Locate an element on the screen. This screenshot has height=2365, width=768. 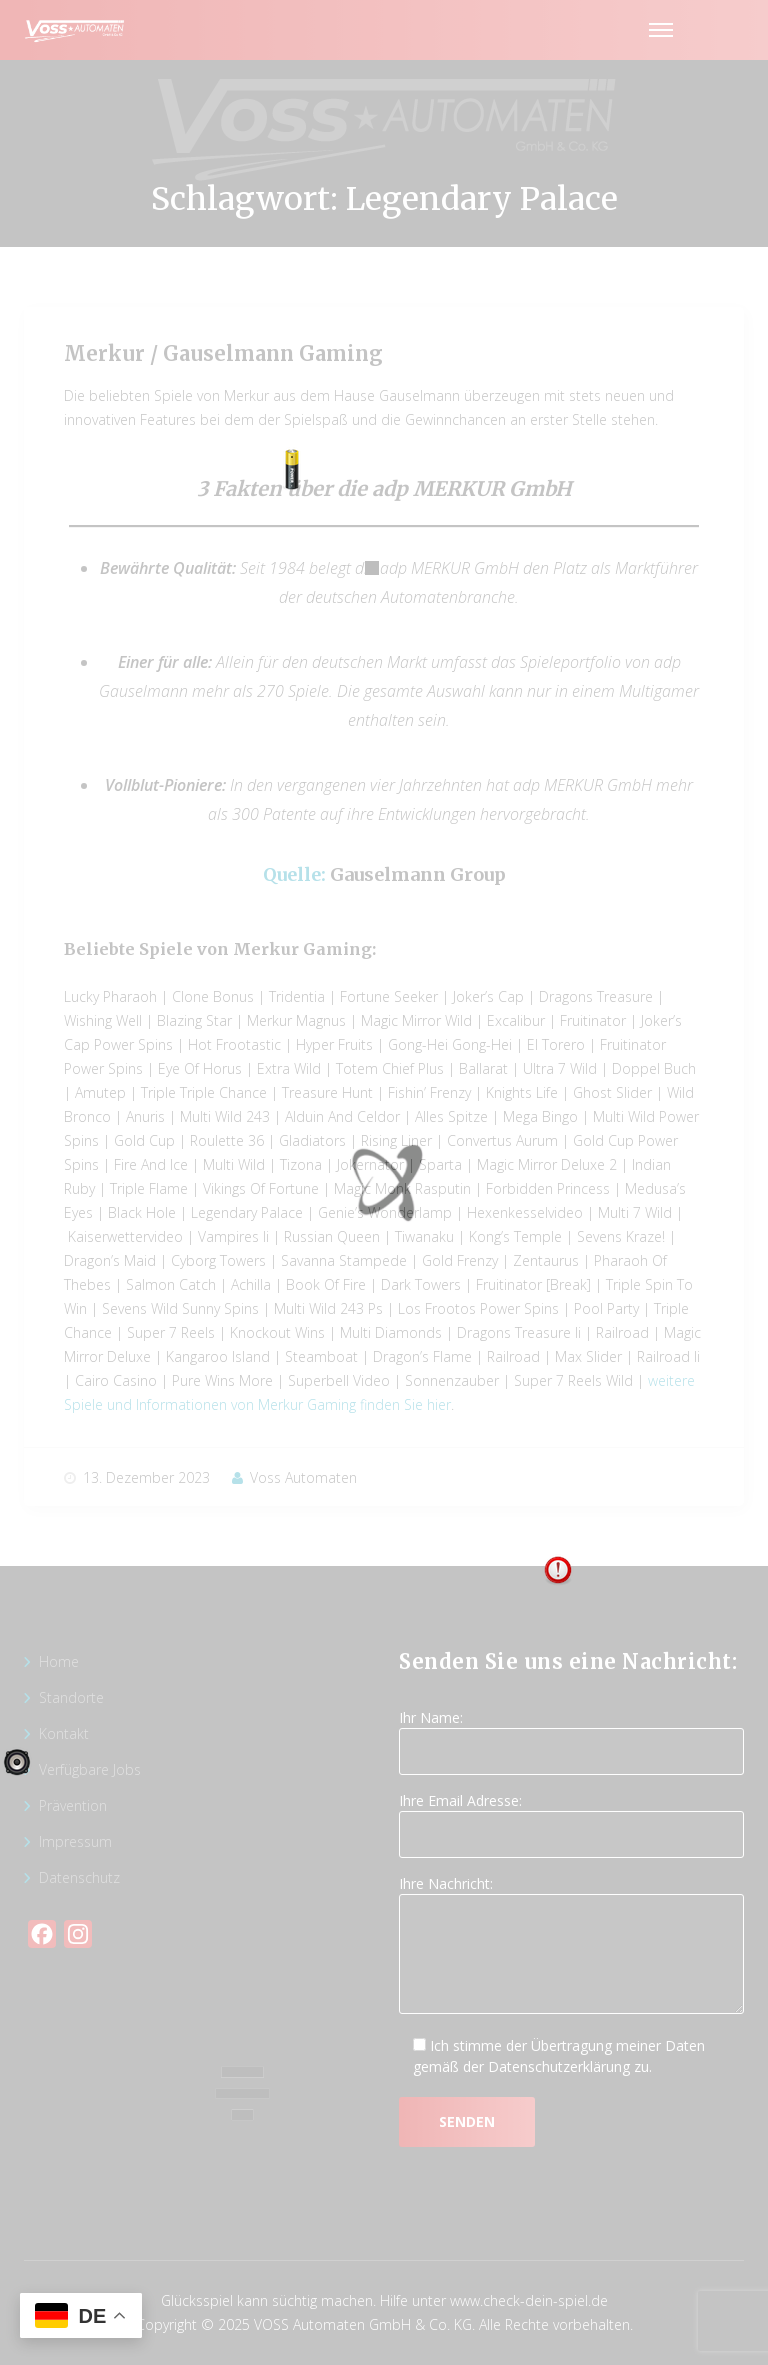
center align text is located at coordinates (242, 2093).